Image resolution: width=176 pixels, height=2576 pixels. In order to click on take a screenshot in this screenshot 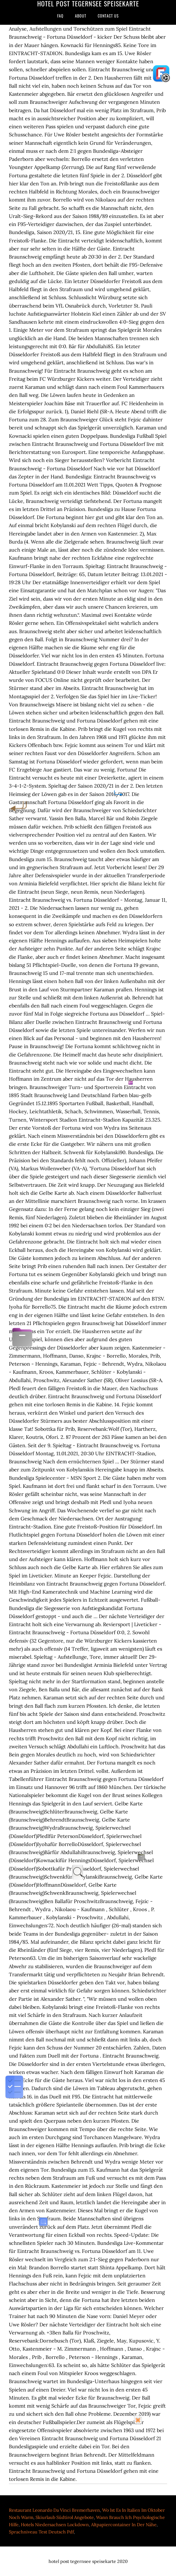, I will do `click(43, 2222)`.